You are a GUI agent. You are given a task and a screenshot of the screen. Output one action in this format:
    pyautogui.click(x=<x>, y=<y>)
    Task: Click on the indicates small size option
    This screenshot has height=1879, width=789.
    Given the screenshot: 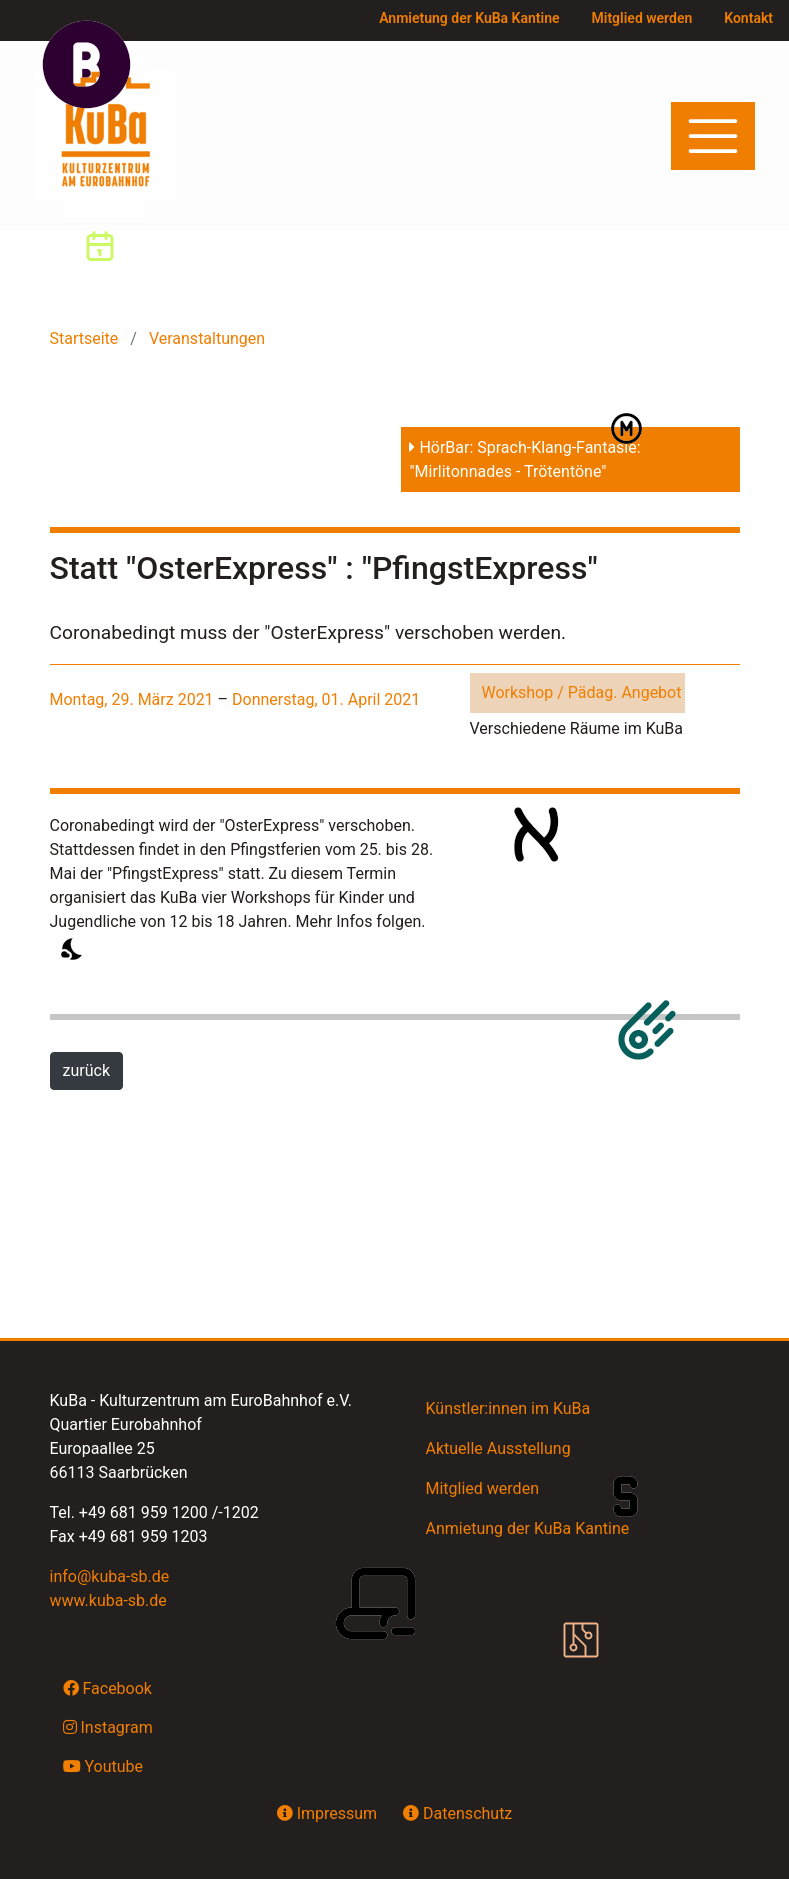 What is the action you would take?
    pyautogui.click(x=625, y=1496)
    